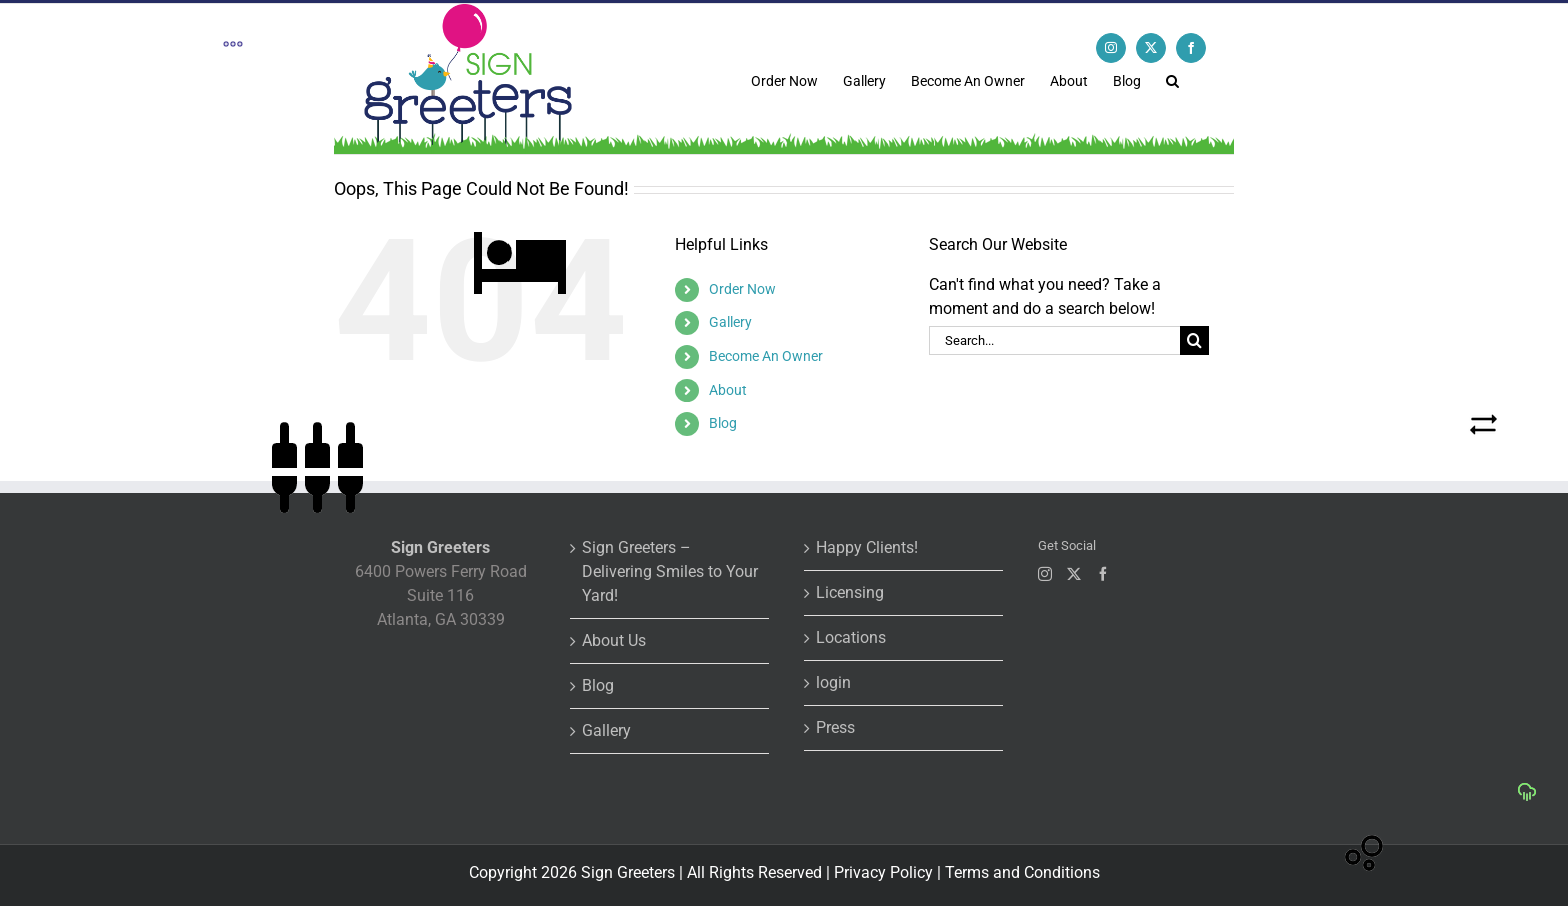 This screenshot has width=1568, height=906. I want to click on configure audio/video input settings, so click(317, 467).